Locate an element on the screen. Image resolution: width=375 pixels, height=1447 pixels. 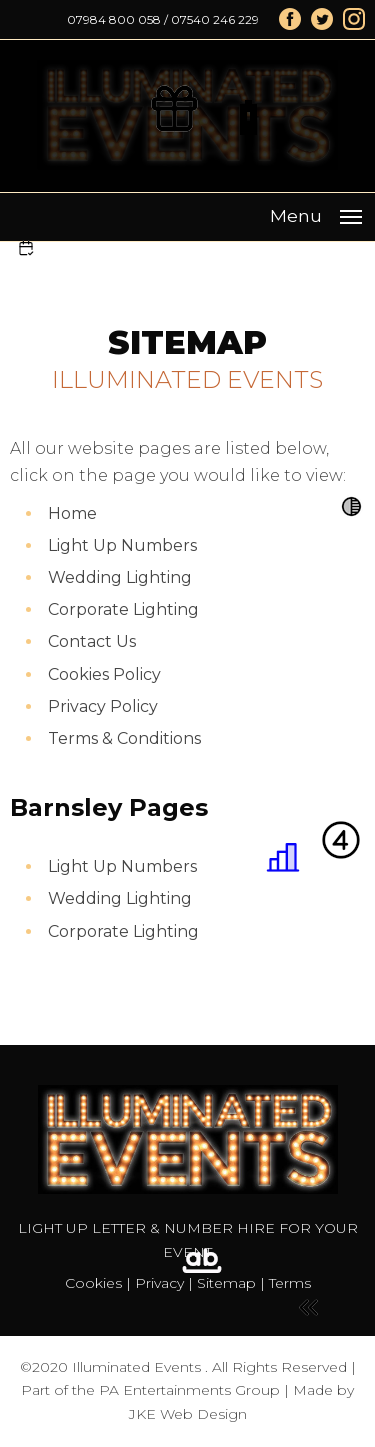
indicates step four in a multi-step process is located at coordinates (341, 840).